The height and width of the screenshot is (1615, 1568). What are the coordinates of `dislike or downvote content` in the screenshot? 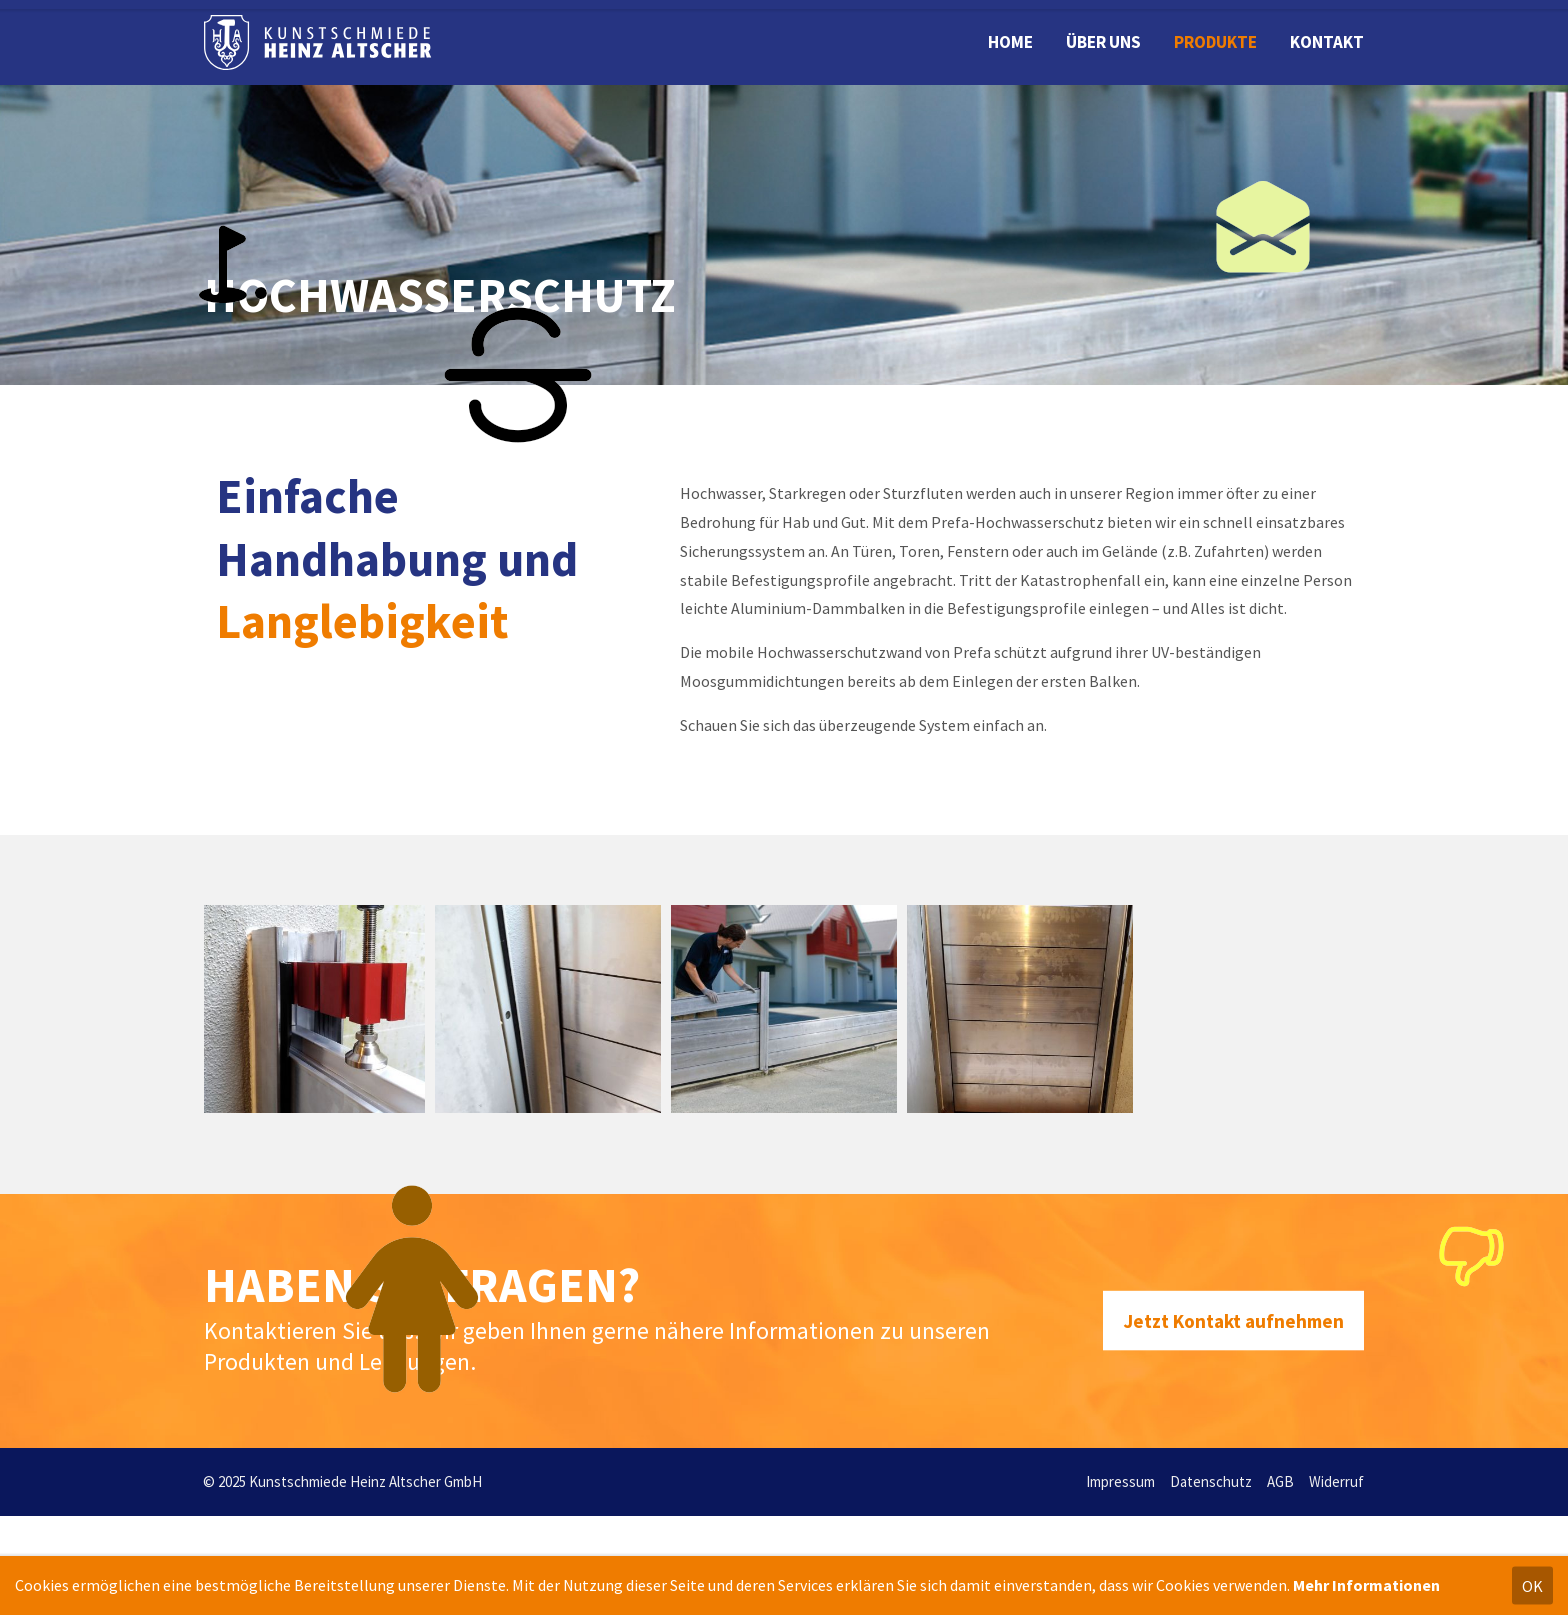 It's located at (1471, 1253).